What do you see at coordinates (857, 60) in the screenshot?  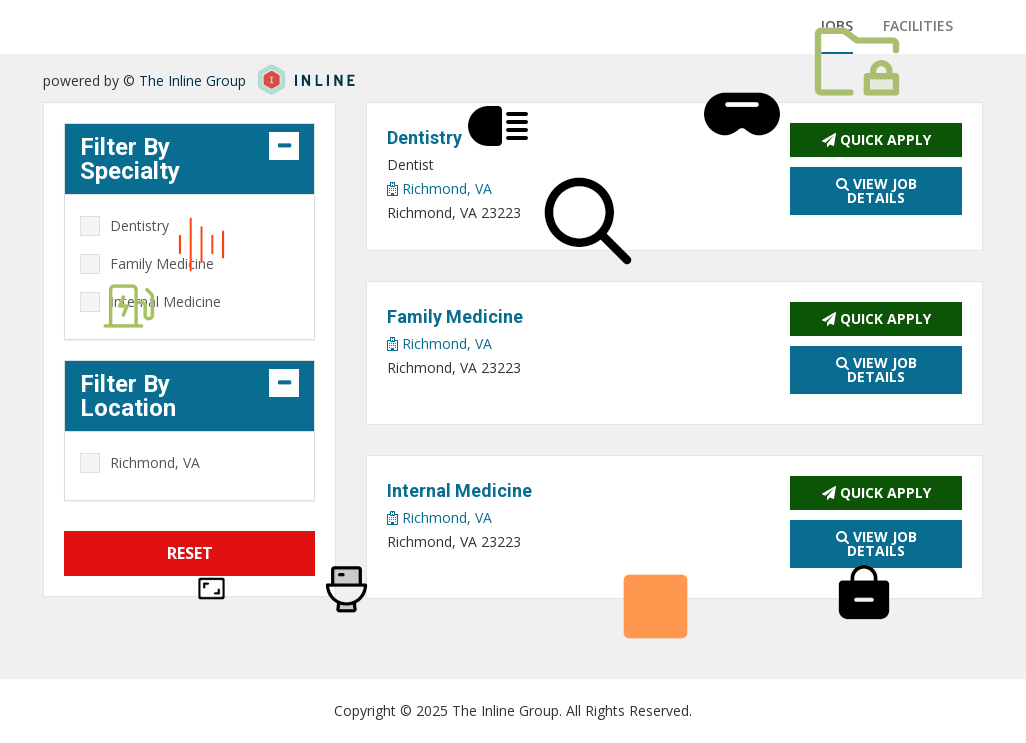 I see `access a password-protected folder` at bounding box center [857, 60].